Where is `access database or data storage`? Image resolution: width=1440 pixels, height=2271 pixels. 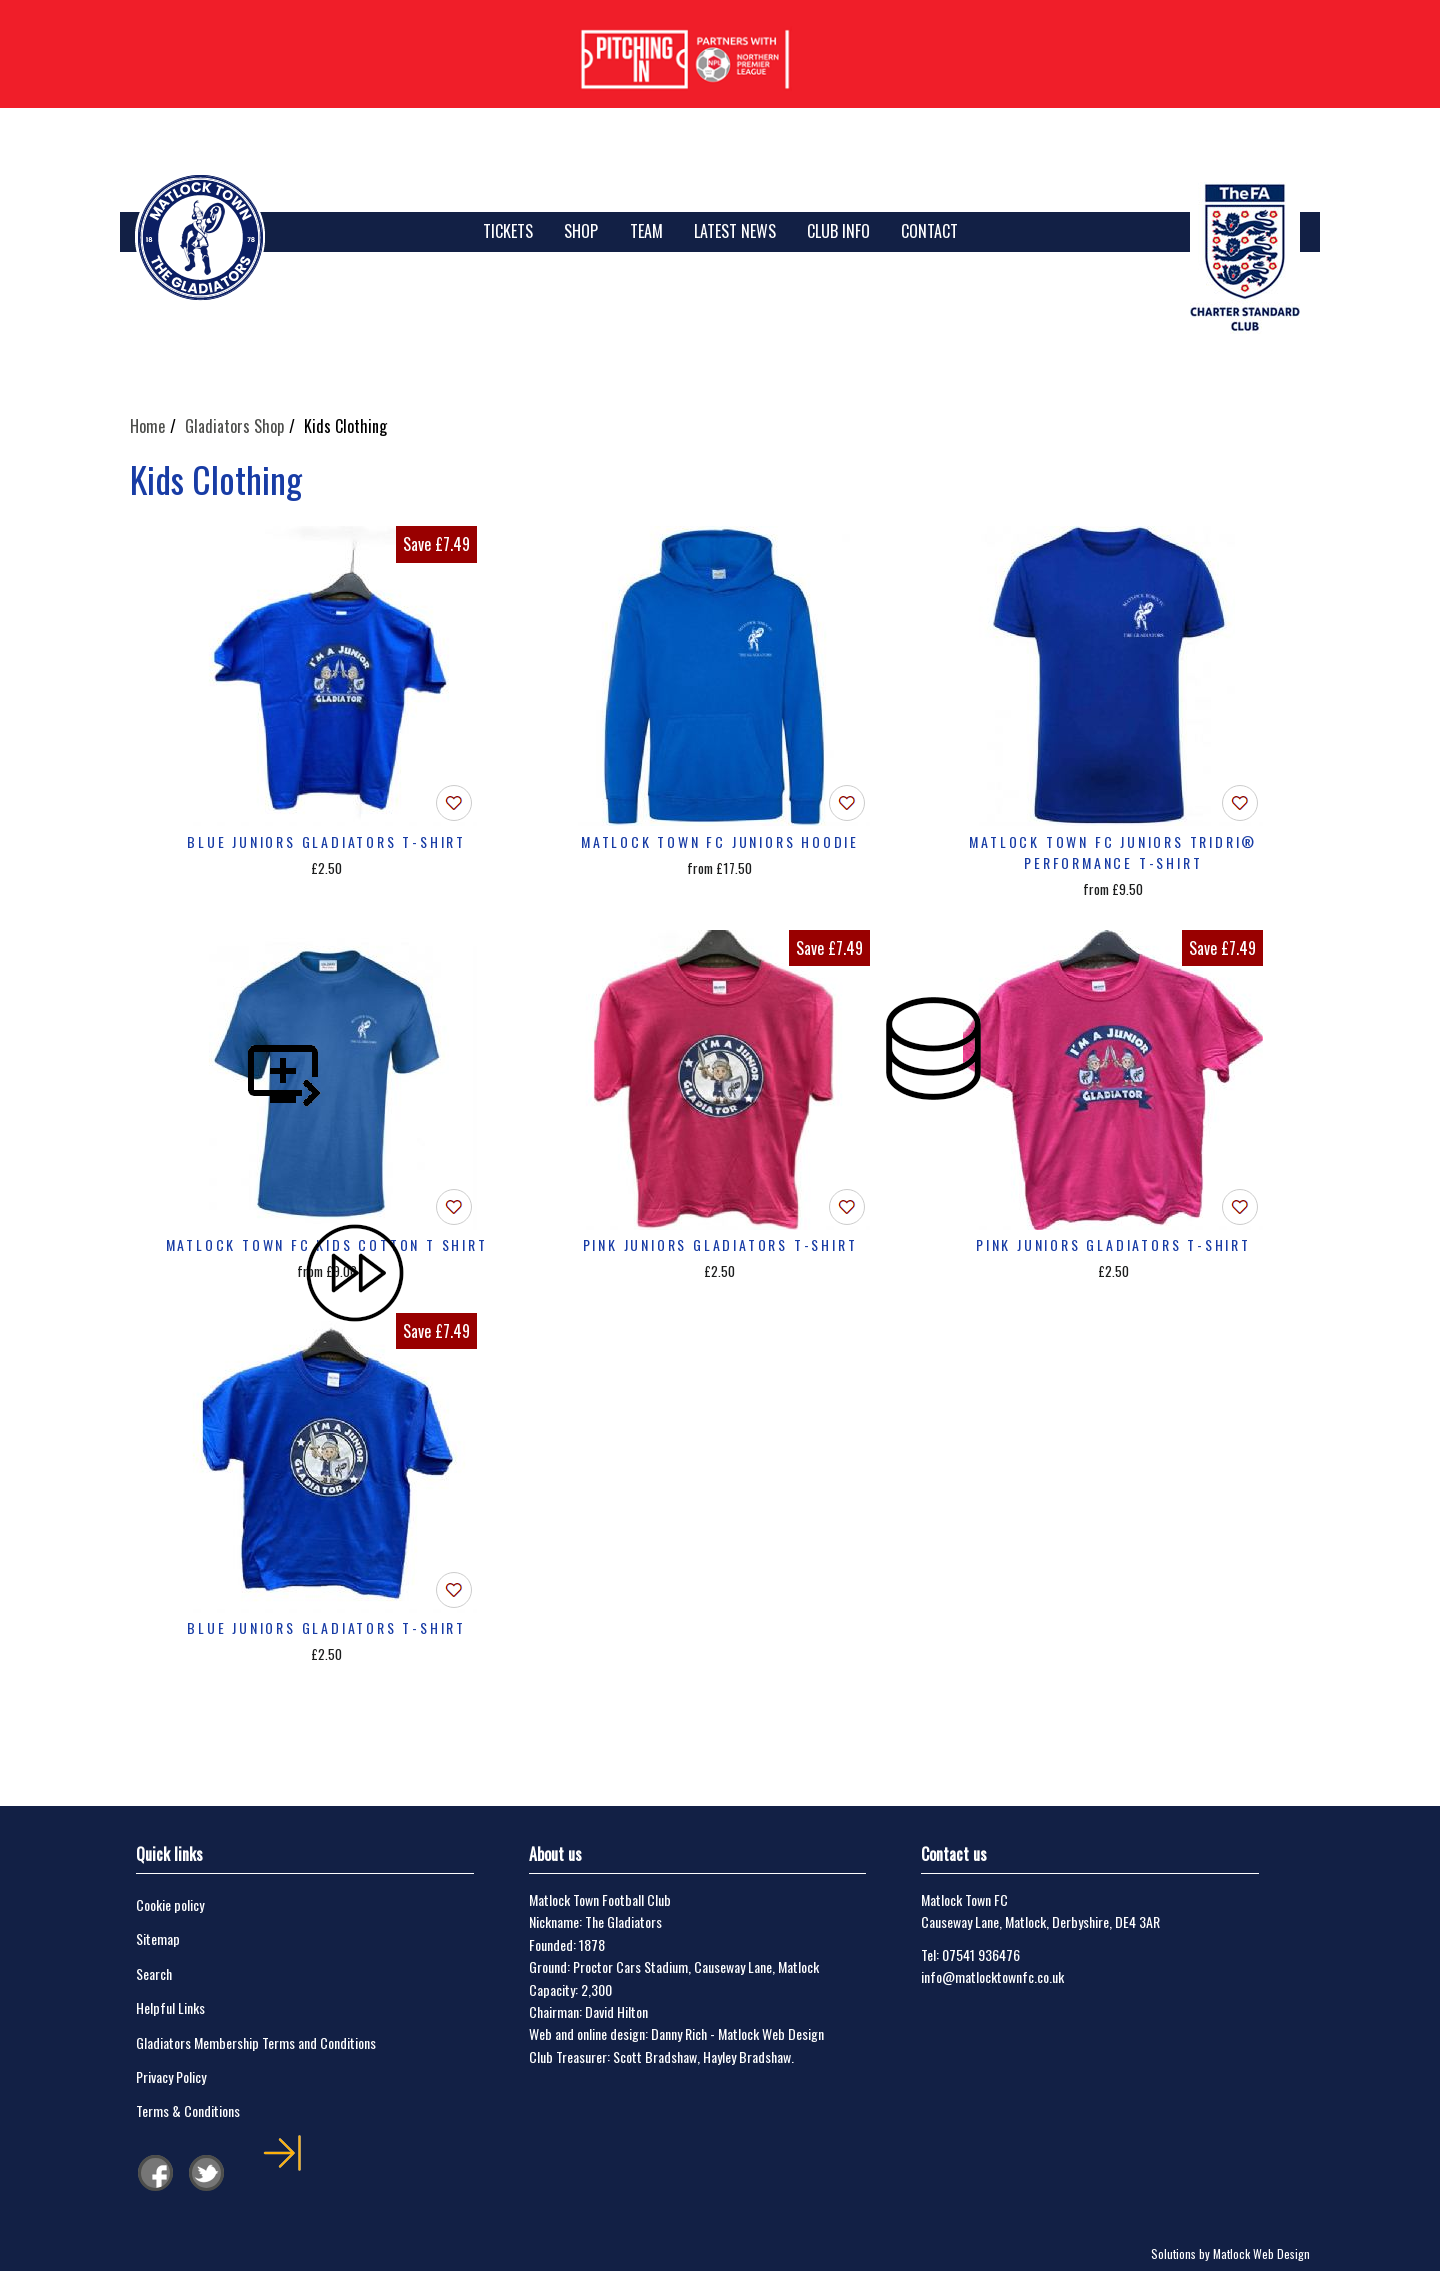 access database or data storage is located at coordinates (933, 1048).